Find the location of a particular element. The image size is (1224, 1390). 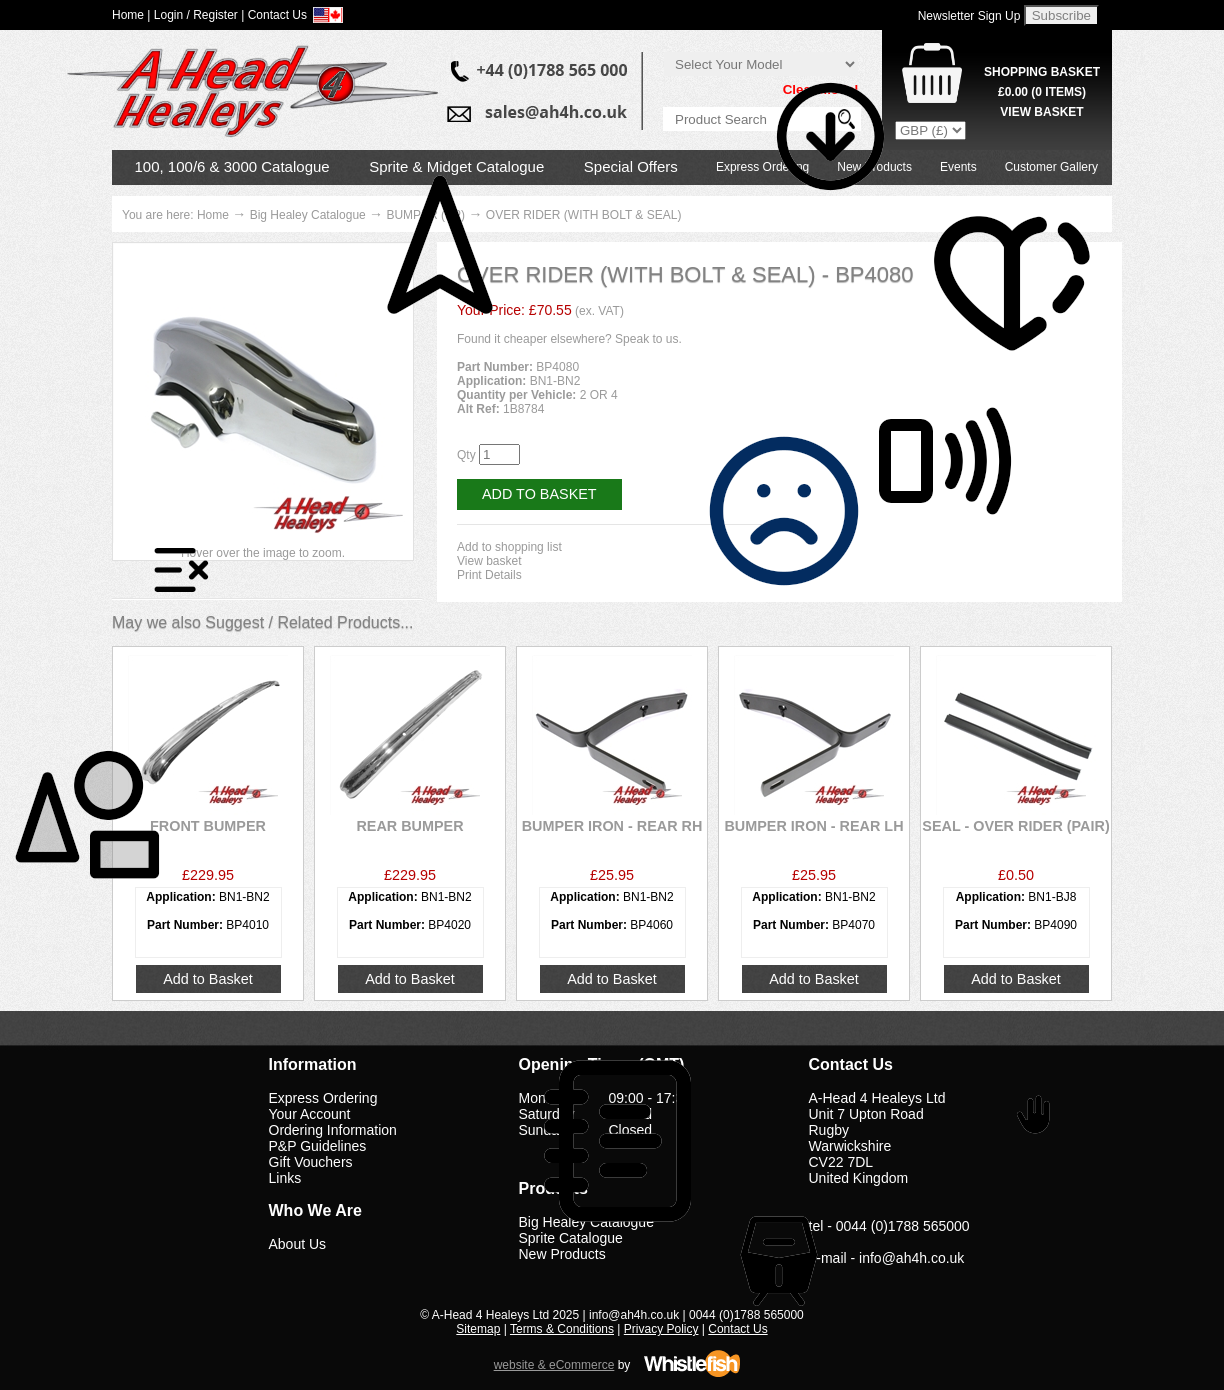

navigate to current destination is located at coordinates (440, 248).